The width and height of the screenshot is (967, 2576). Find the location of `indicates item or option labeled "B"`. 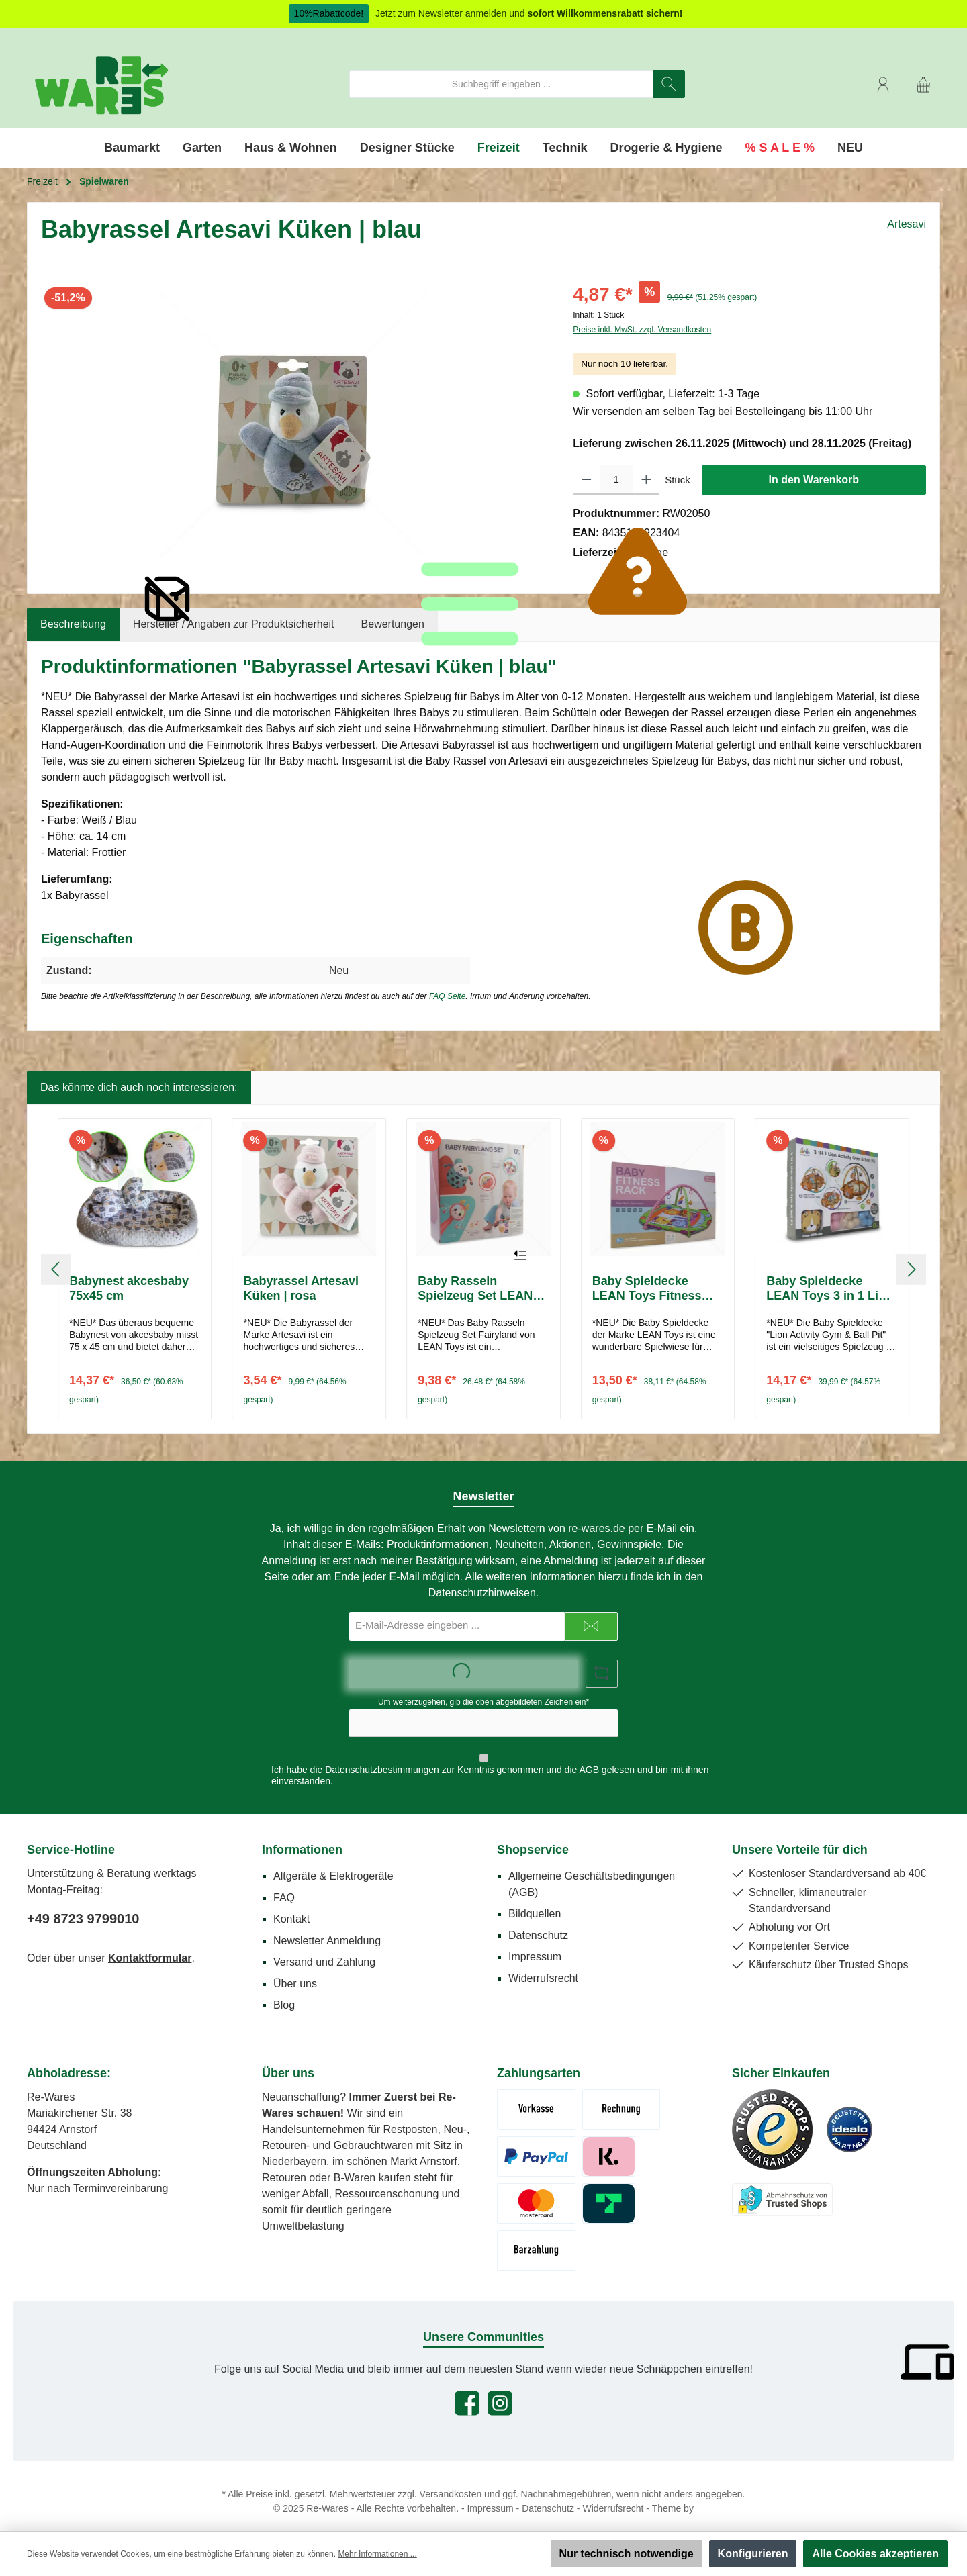

indicates item or option labeled "B" is located at coordinates (745, 927).